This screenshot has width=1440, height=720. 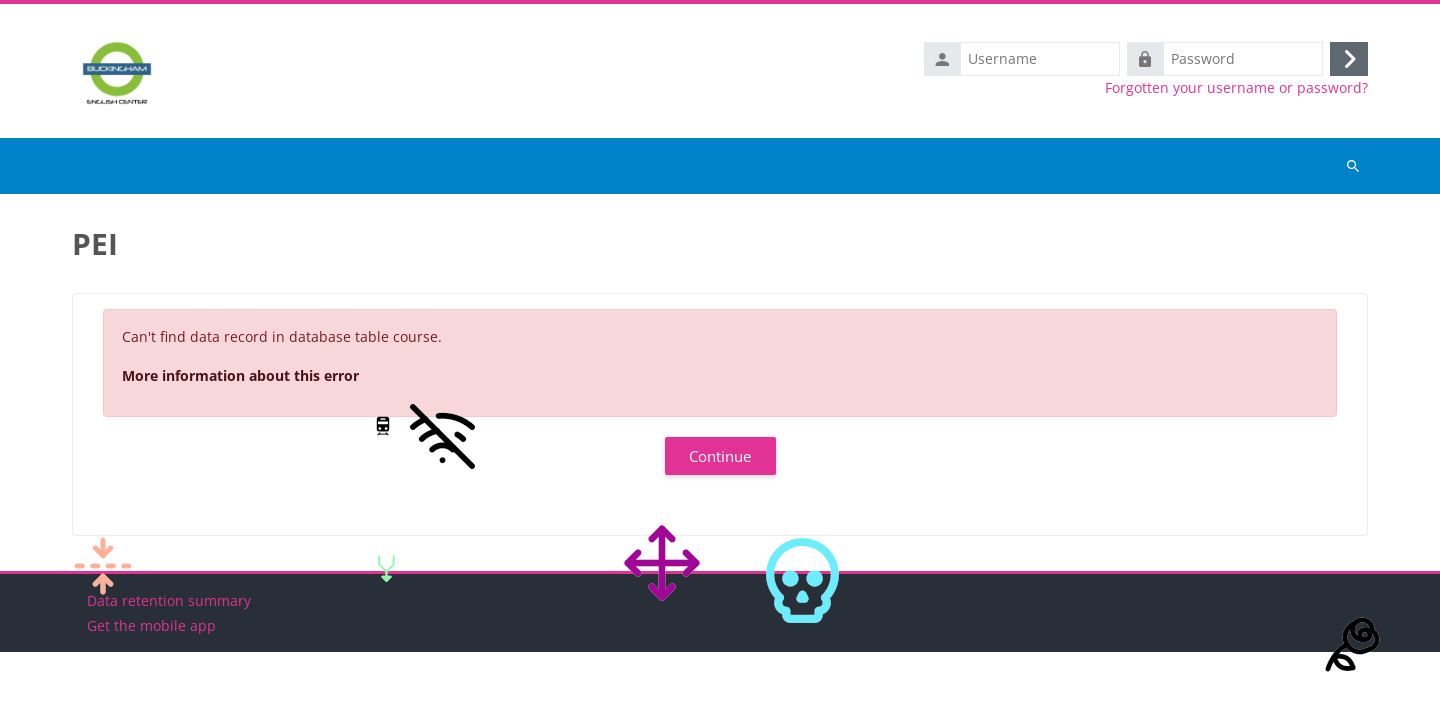 I want to click on move or reposition an element, so click(x=662, y=563).